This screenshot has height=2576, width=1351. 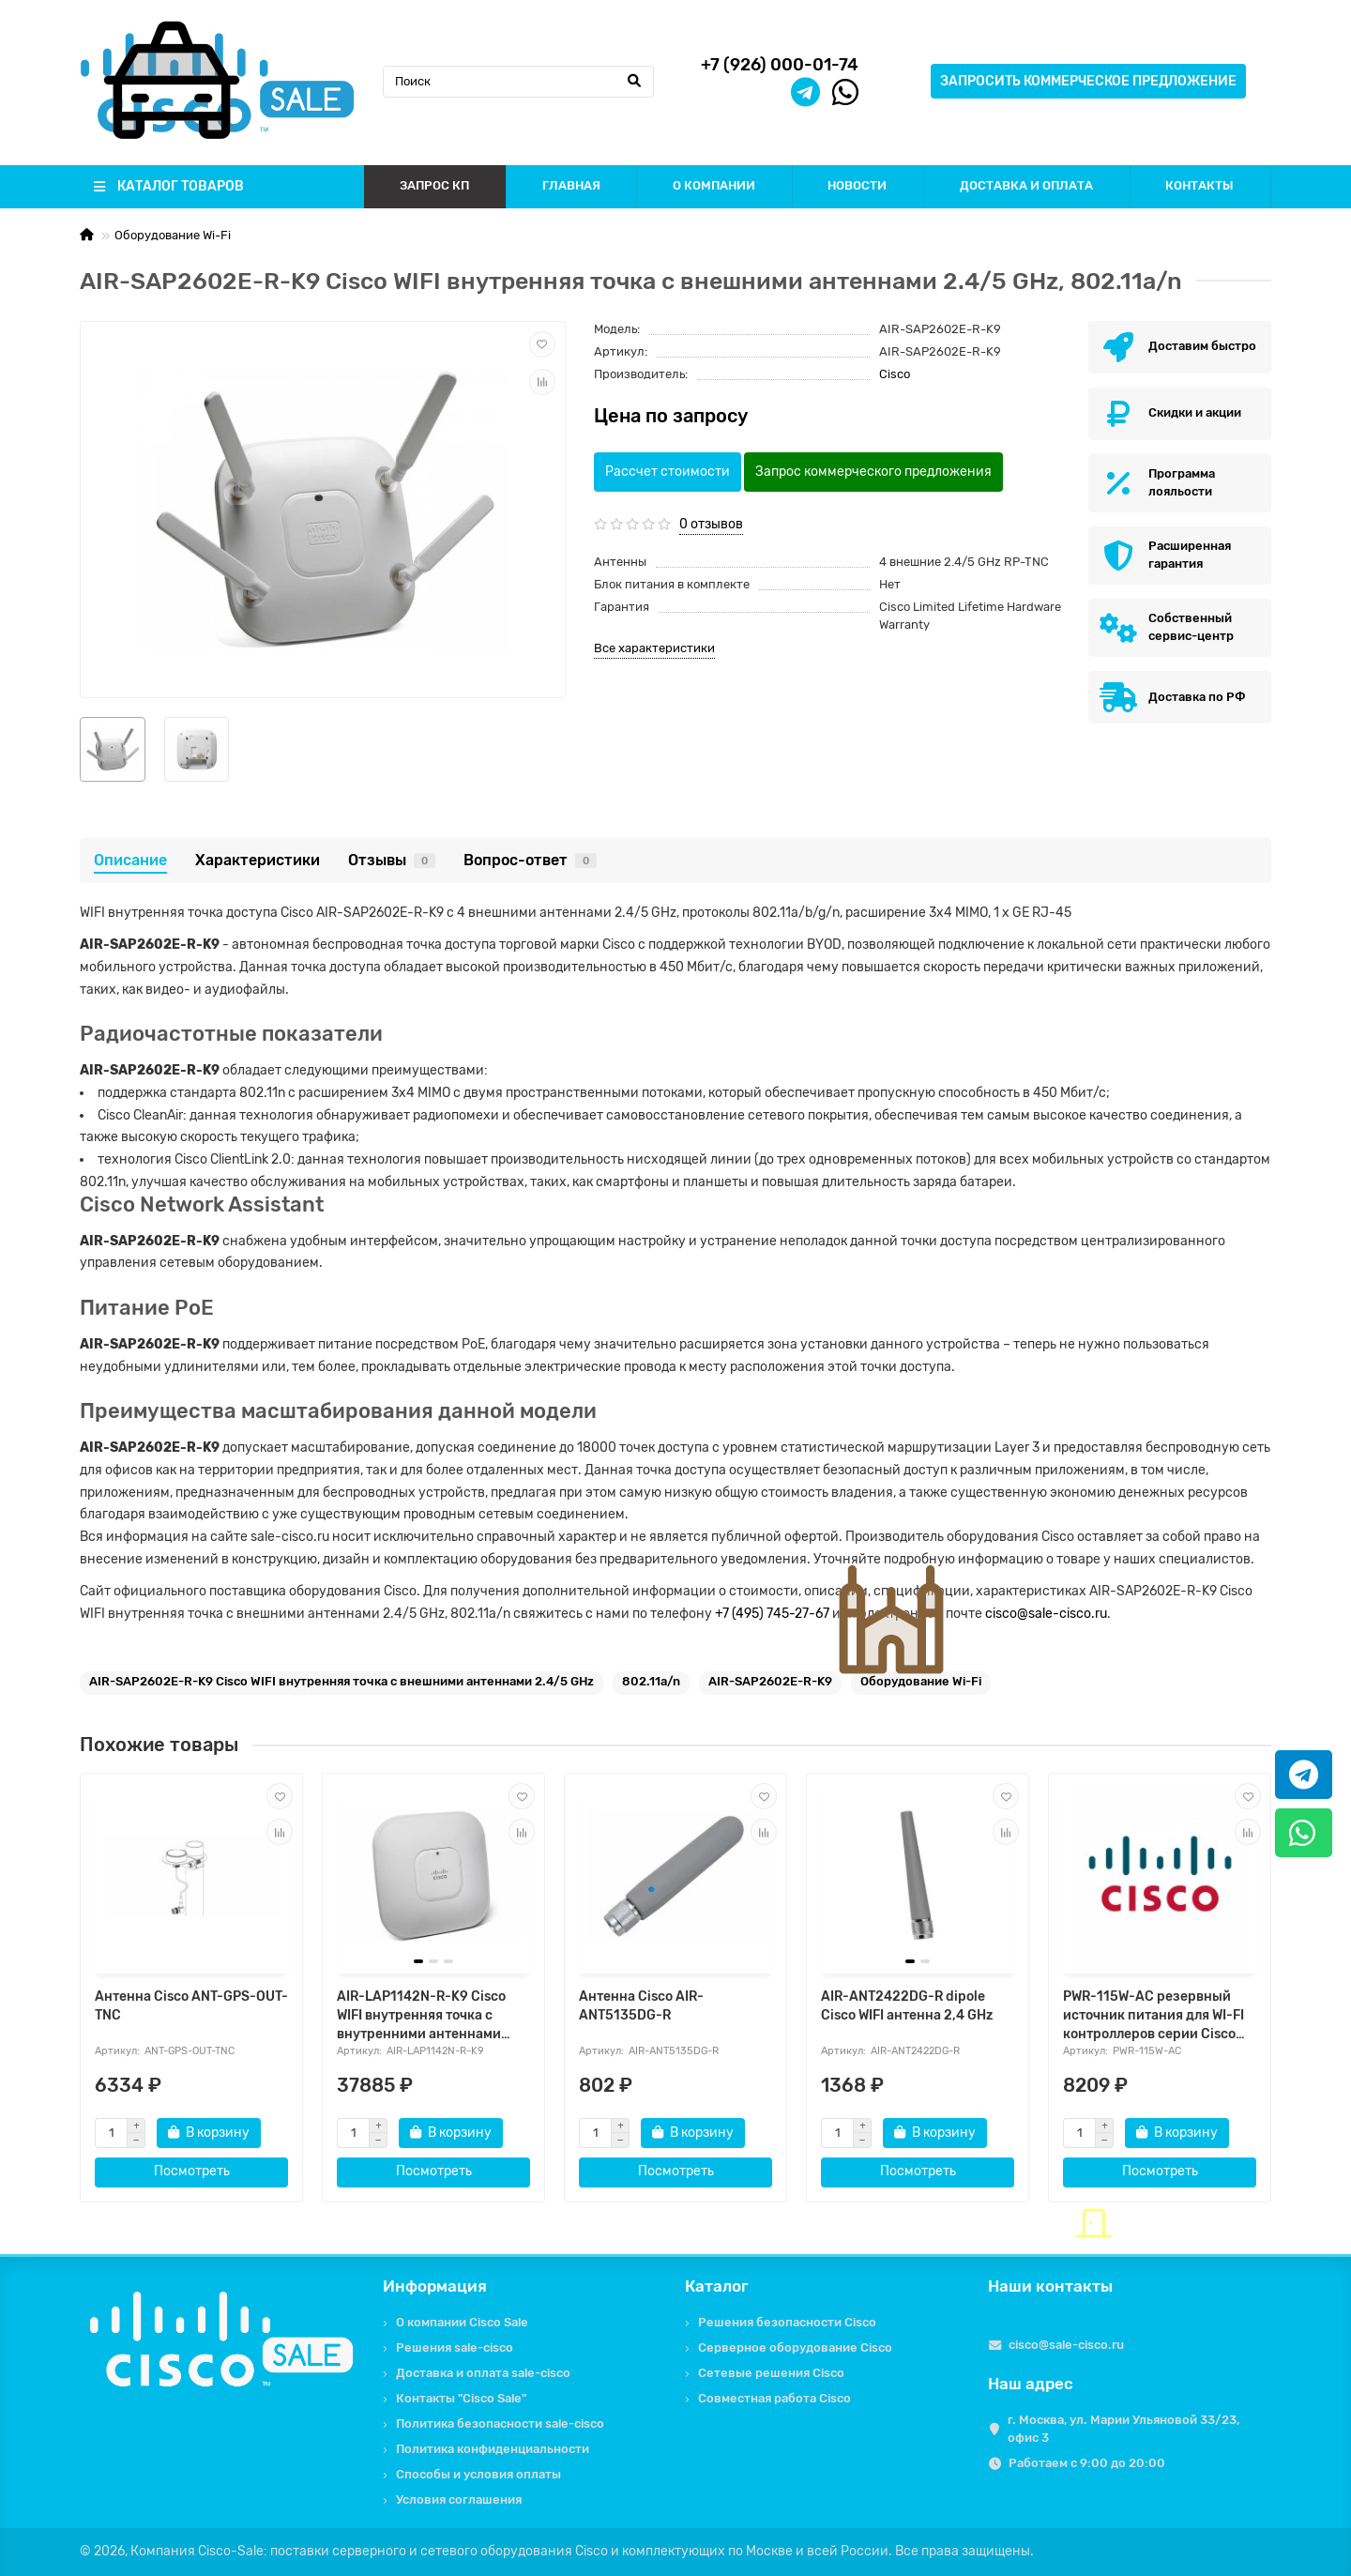 I want to click on log out or exit the application, so click(x=1094, y=2223).